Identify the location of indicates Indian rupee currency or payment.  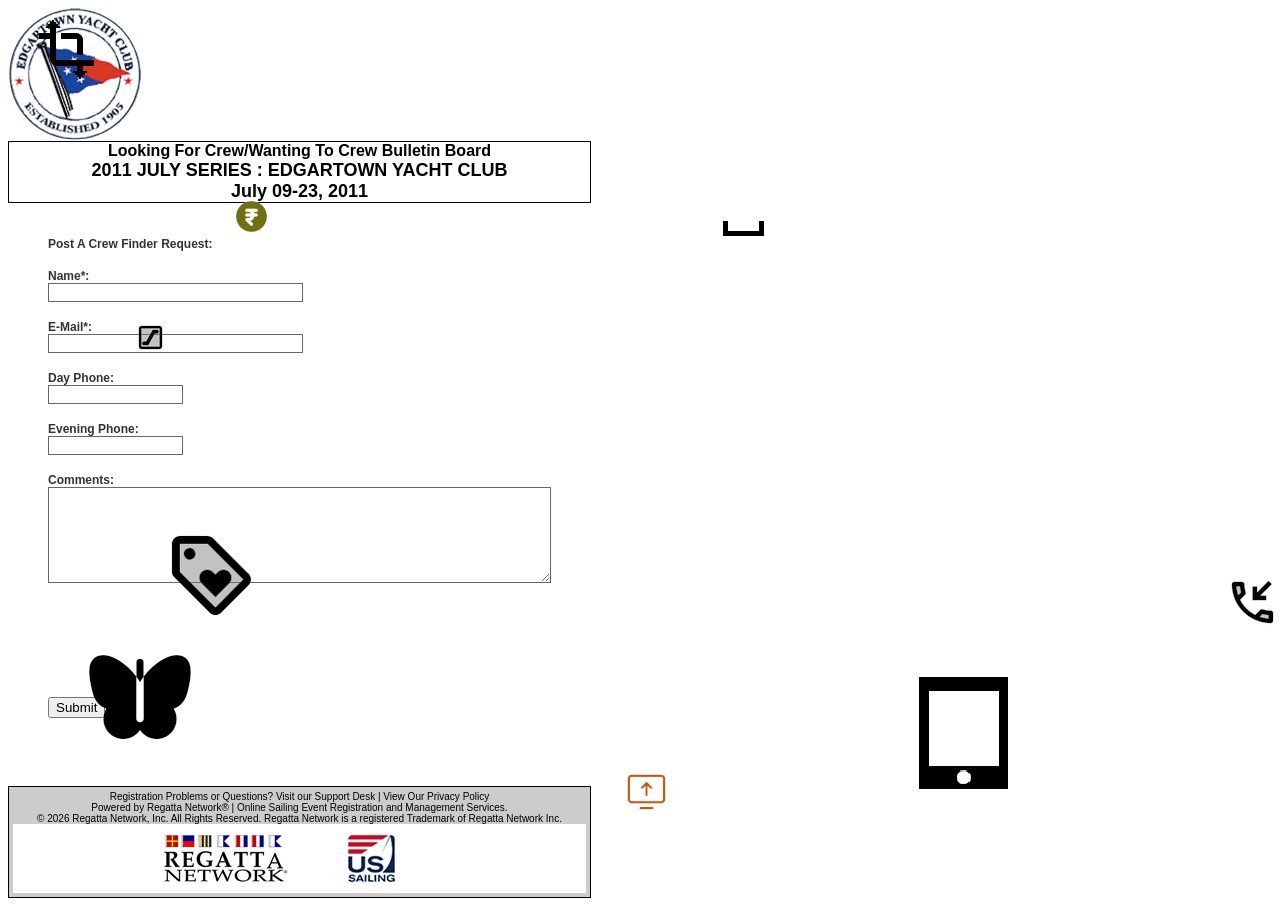
(251, 216).